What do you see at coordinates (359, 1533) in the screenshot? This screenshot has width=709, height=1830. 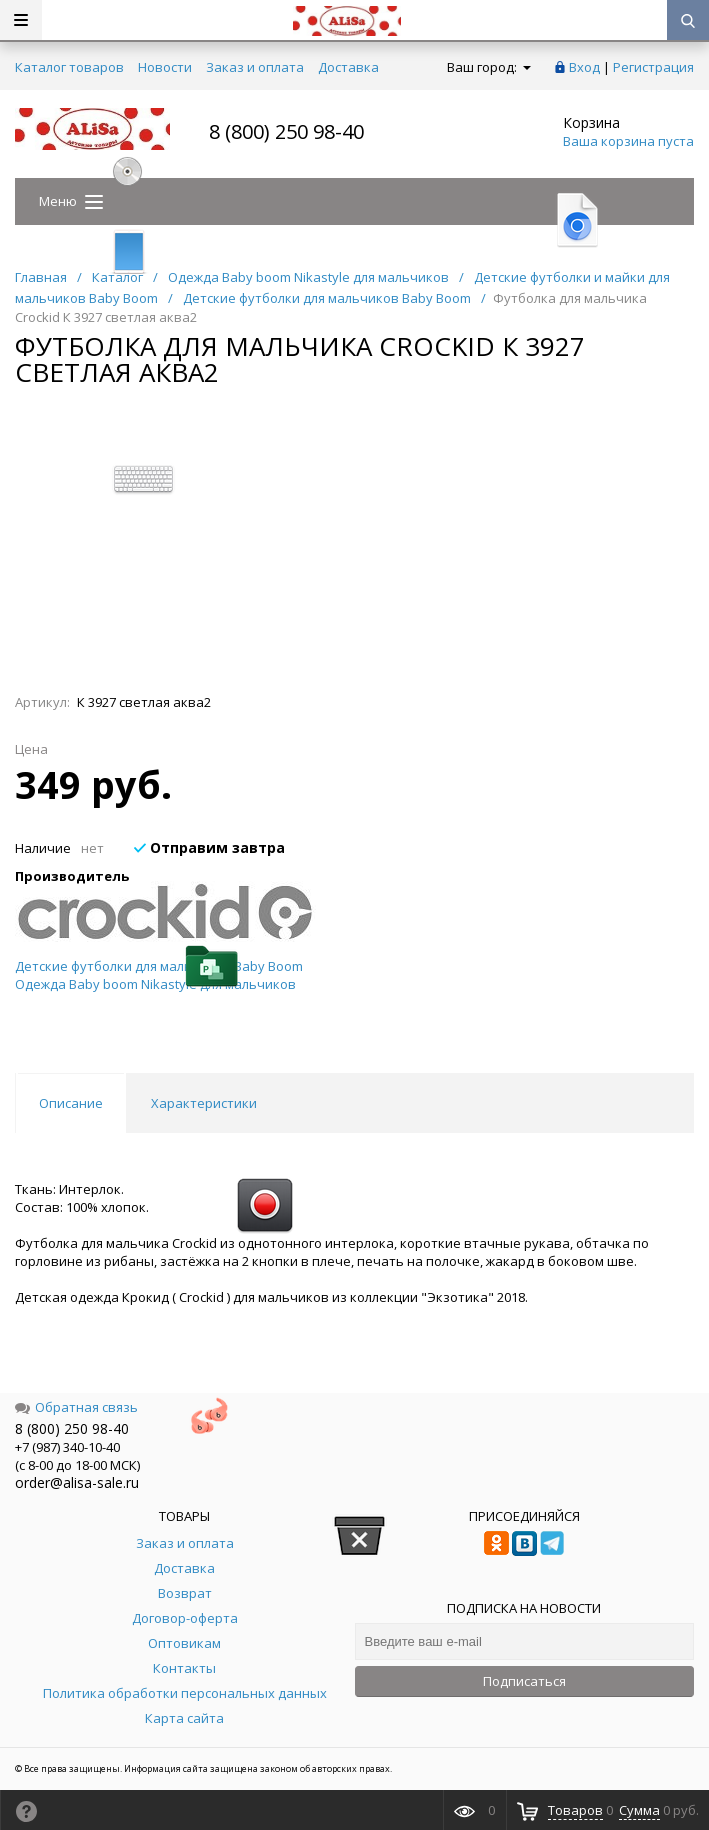 I see `view junk mail folder` at bounding box center [359, 1533].